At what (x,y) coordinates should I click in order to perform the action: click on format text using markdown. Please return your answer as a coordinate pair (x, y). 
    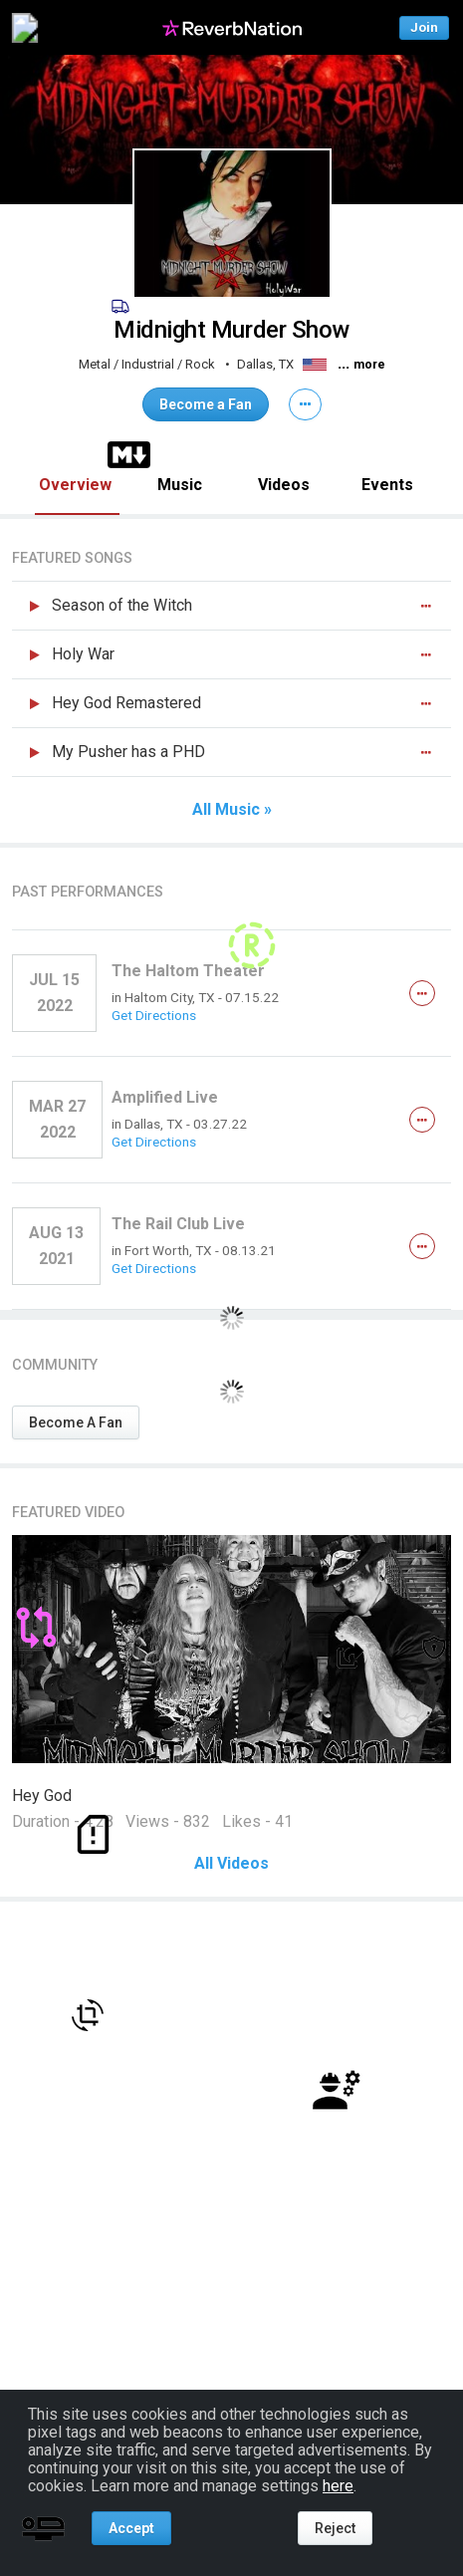
    Looking at the image, I should click on (128, 454).